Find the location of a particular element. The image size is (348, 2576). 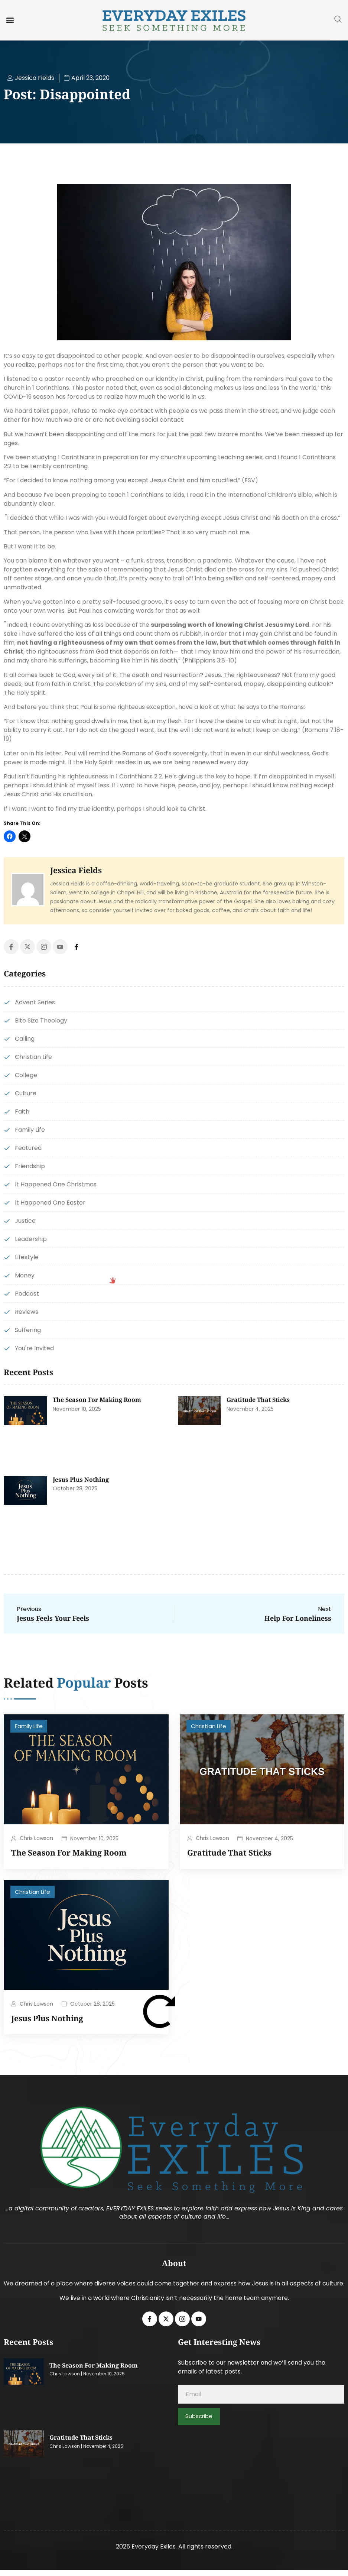

rotate object clockwise is located at coordinates (159, 2011).